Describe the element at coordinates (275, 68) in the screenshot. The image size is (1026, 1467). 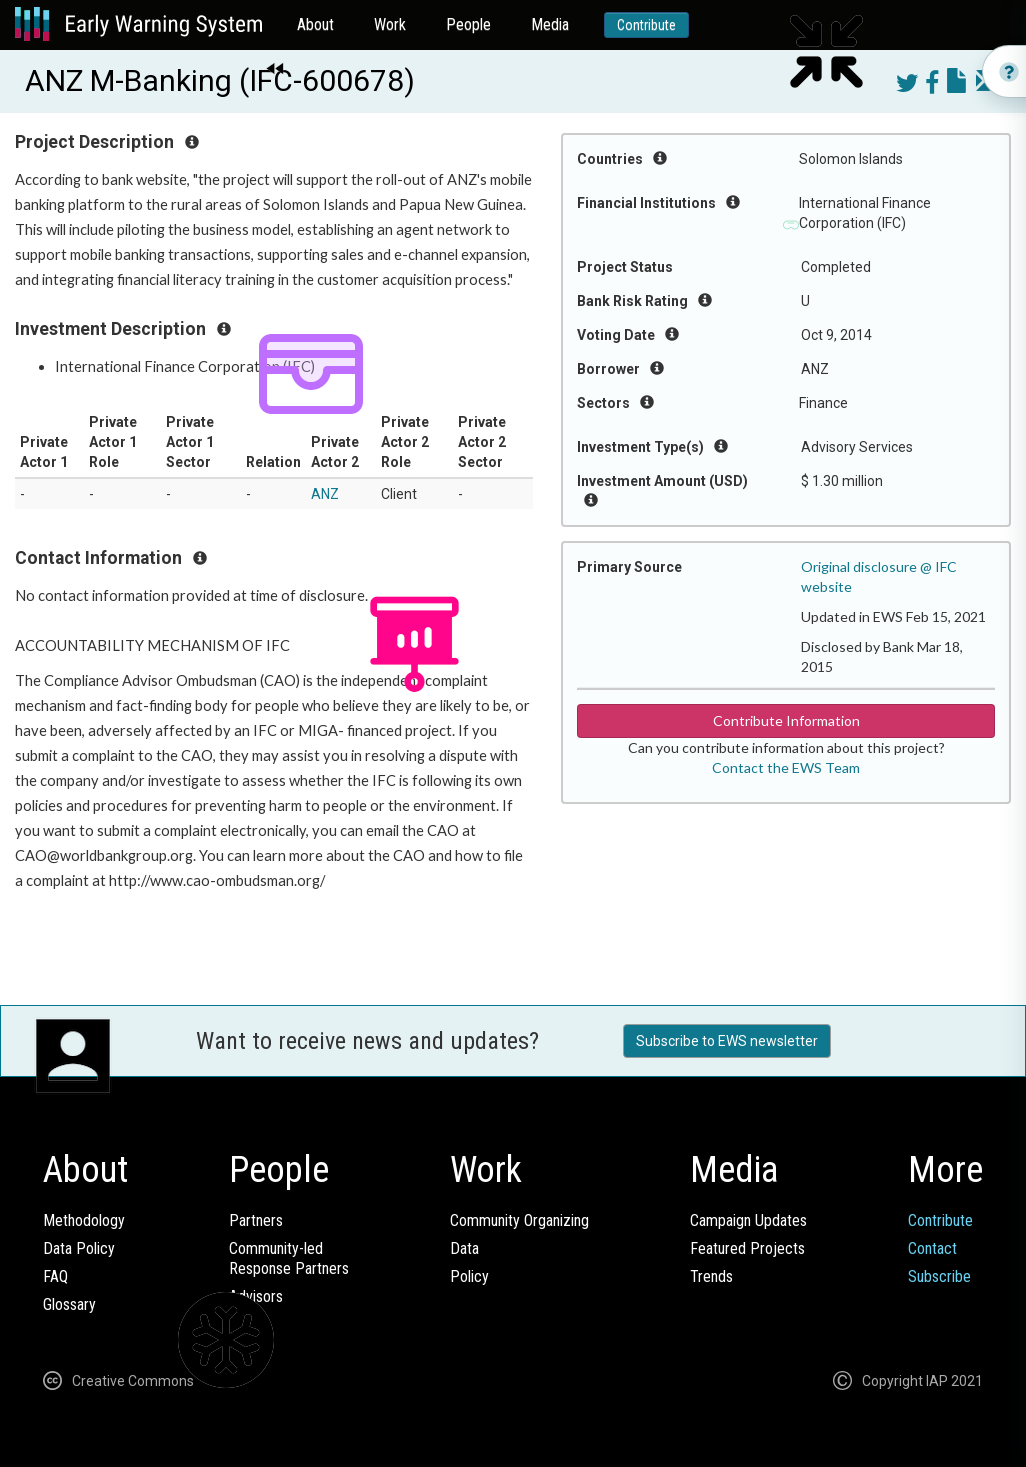
I see `rewind media playback` at that location.